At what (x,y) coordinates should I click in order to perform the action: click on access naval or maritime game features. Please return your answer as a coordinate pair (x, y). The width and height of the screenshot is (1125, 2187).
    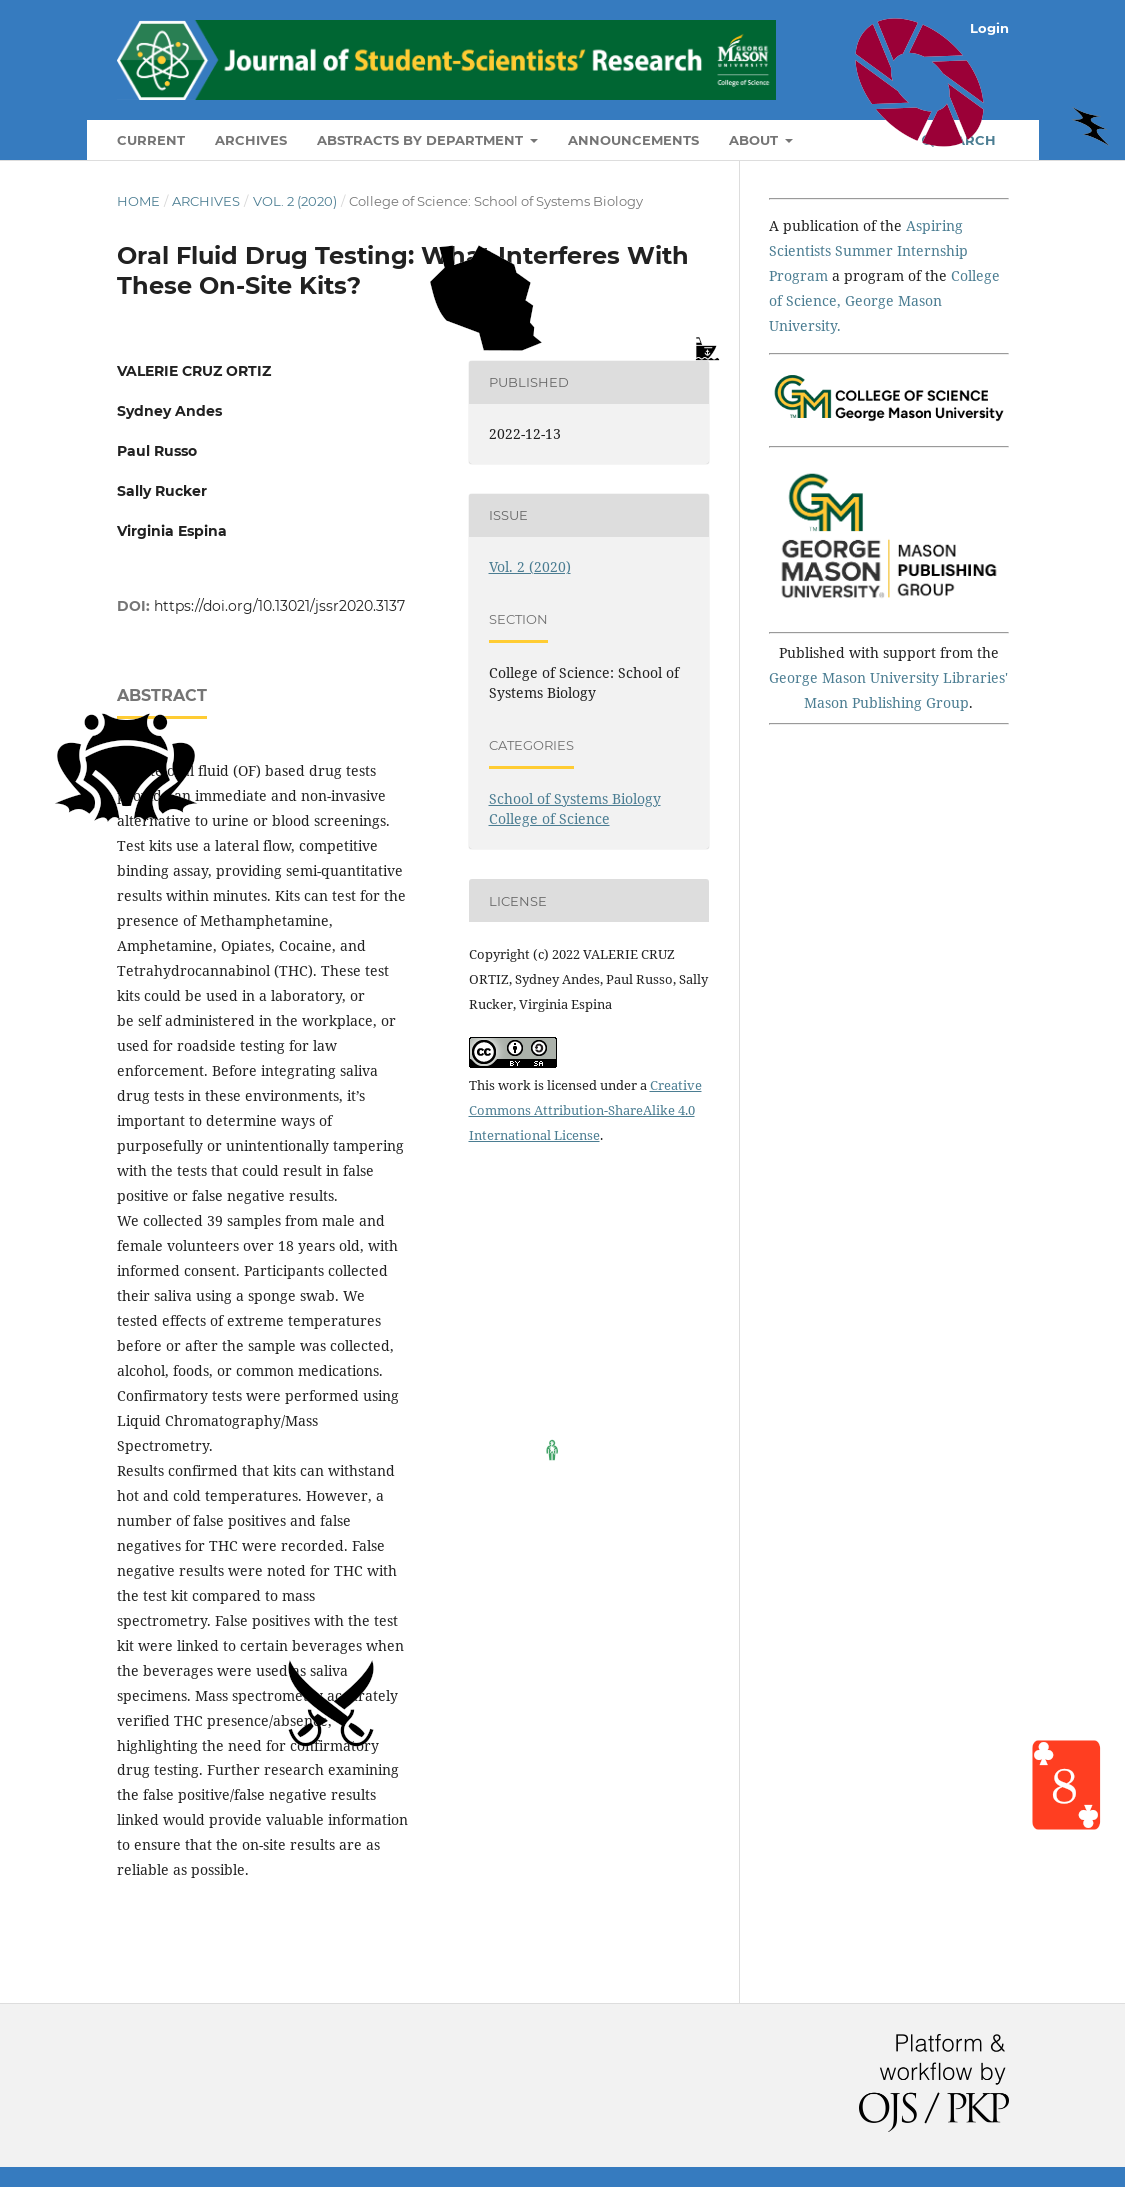
    Looking at the image, I should click on (707, 348).